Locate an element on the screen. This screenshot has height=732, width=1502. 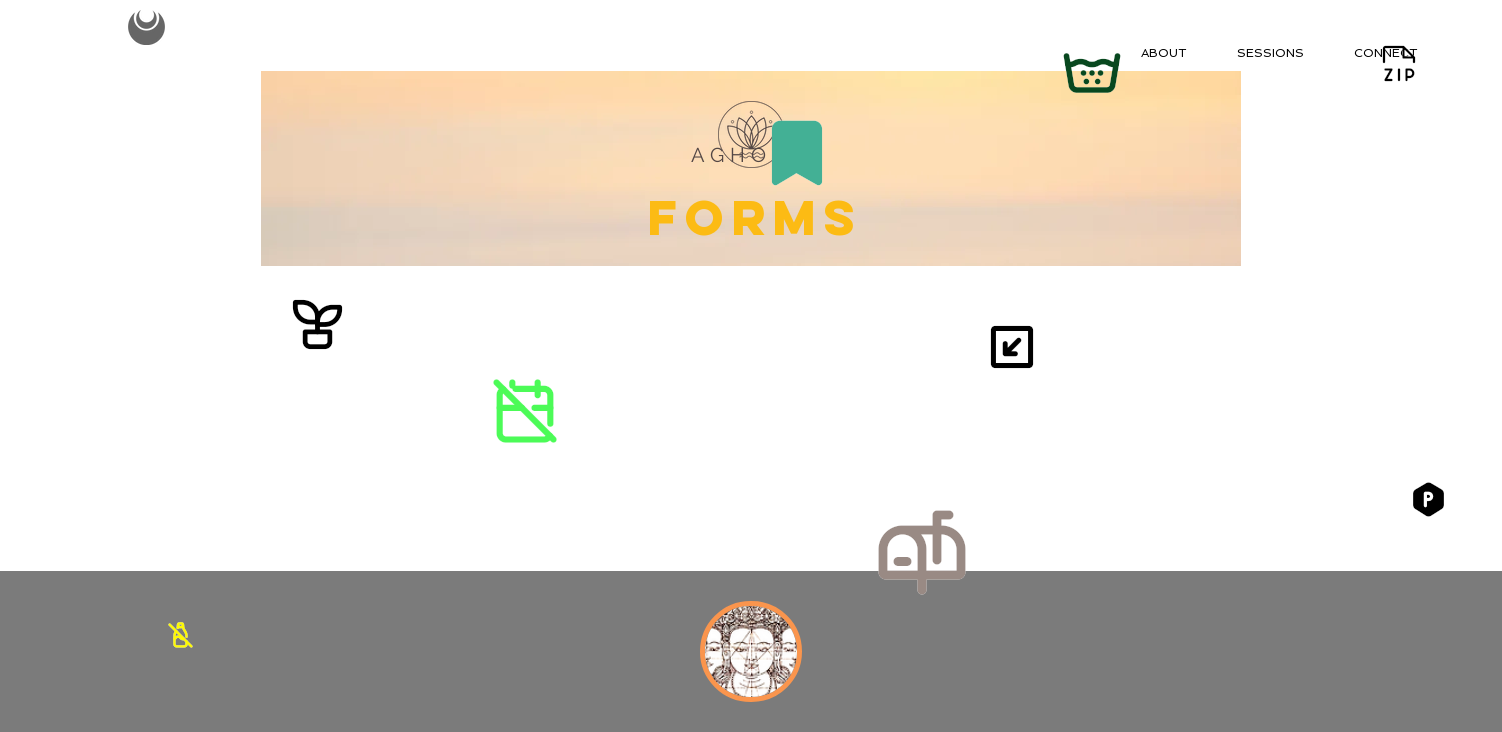
parking feature or location marker is located at coordinates (1428, 499).